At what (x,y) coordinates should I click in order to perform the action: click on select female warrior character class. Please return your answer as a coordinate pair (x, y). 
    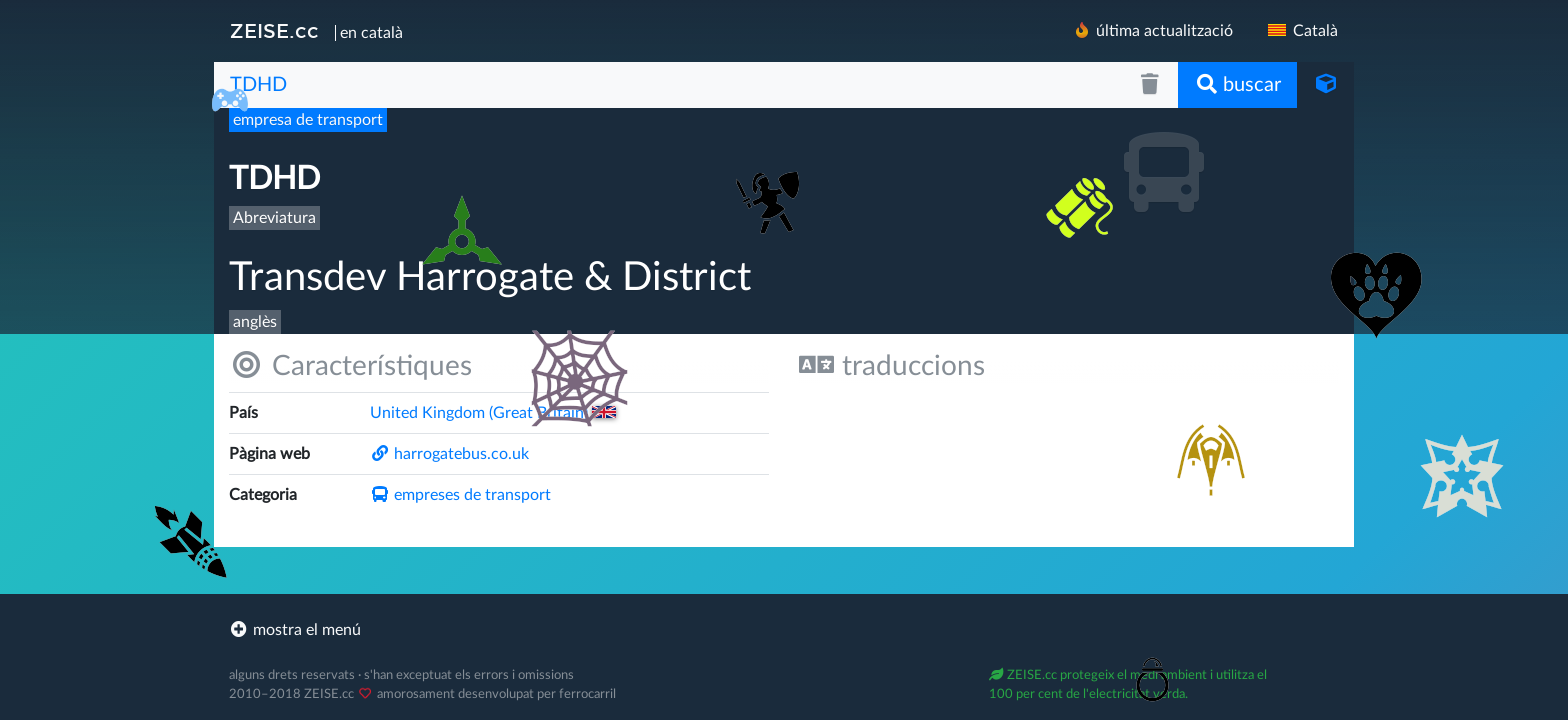
    Looking at the image, I should click on (768, 201).